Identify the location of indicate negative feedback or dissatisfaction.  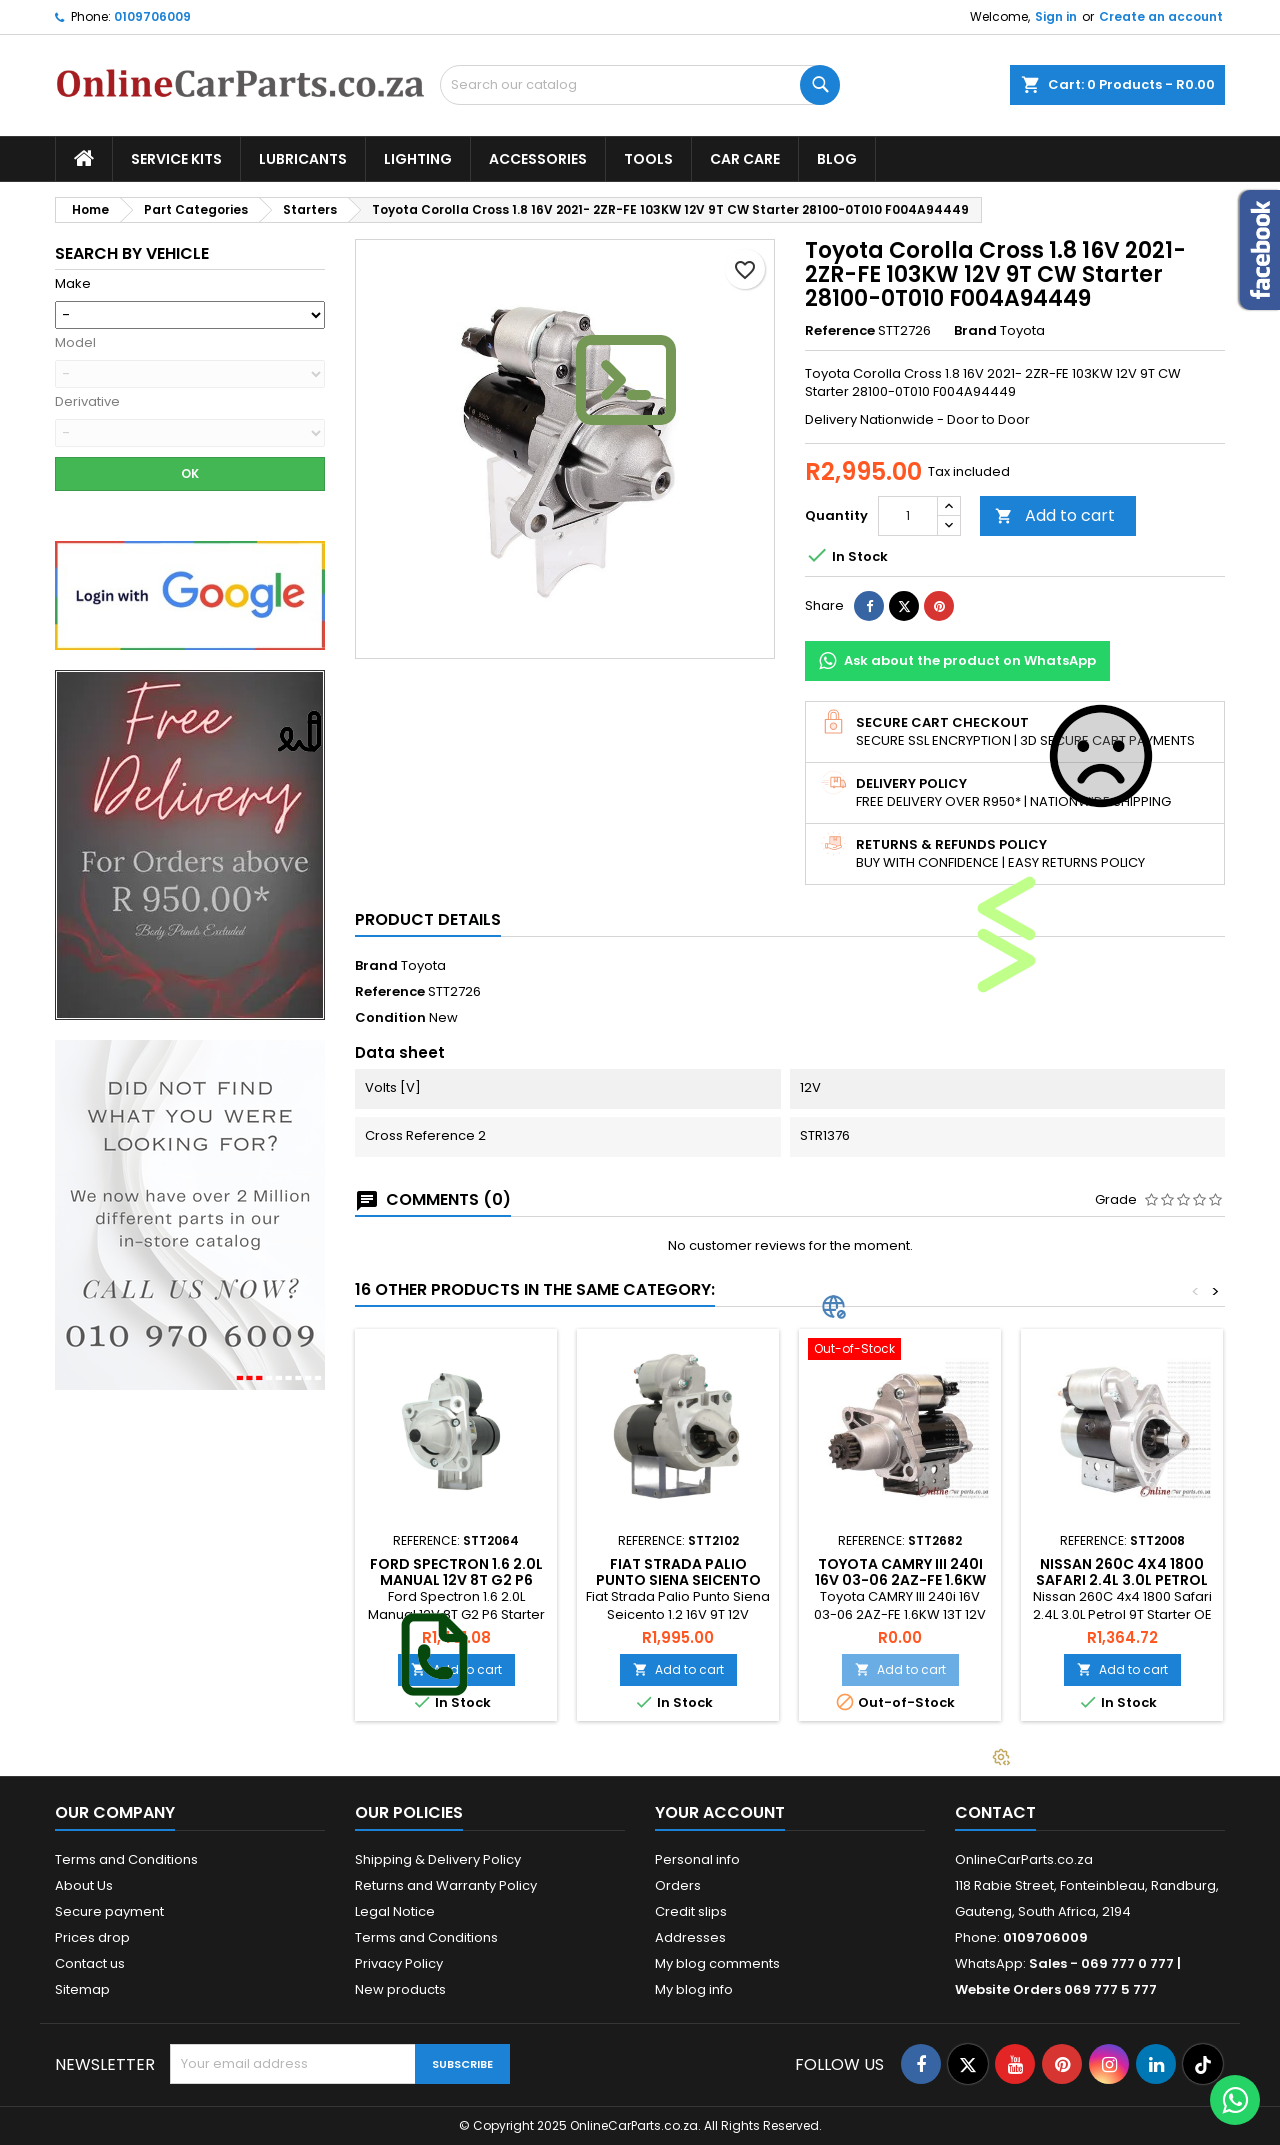
(1101, 756).